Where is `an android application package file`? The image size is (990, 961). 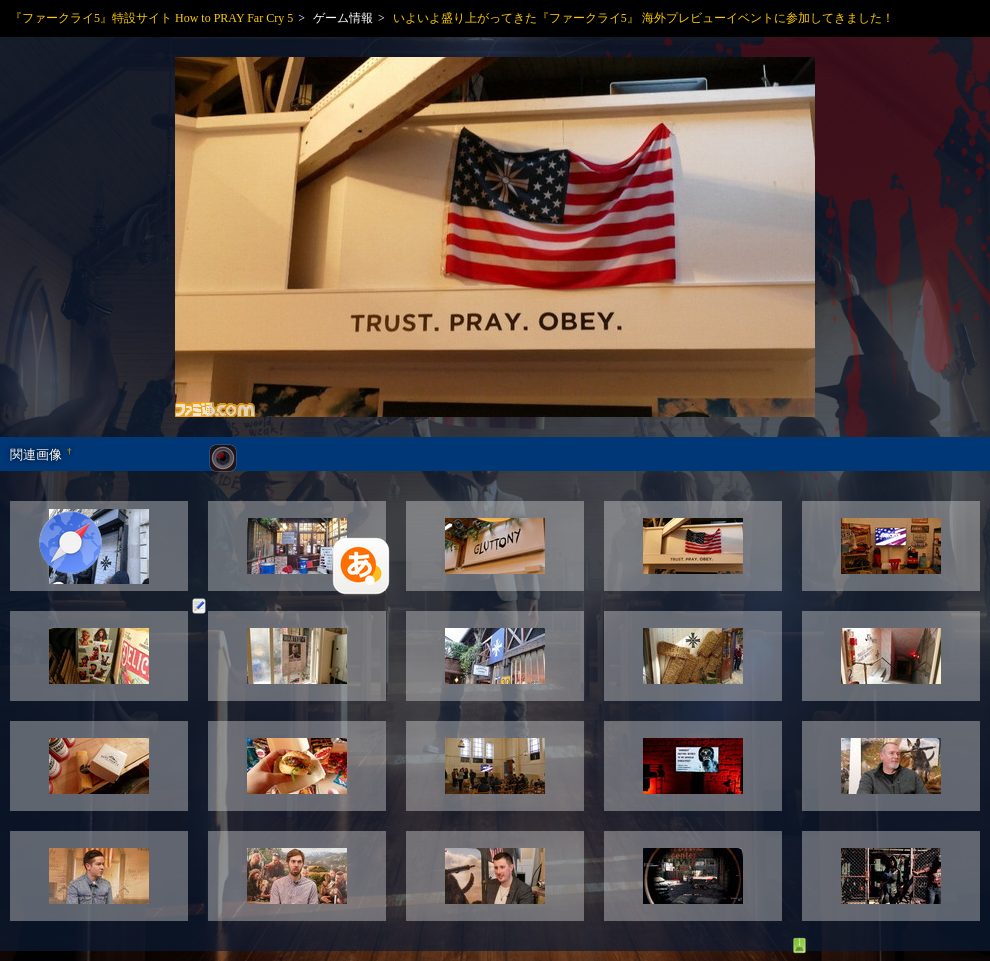 an android application package file is located at coordinates (799, 945).